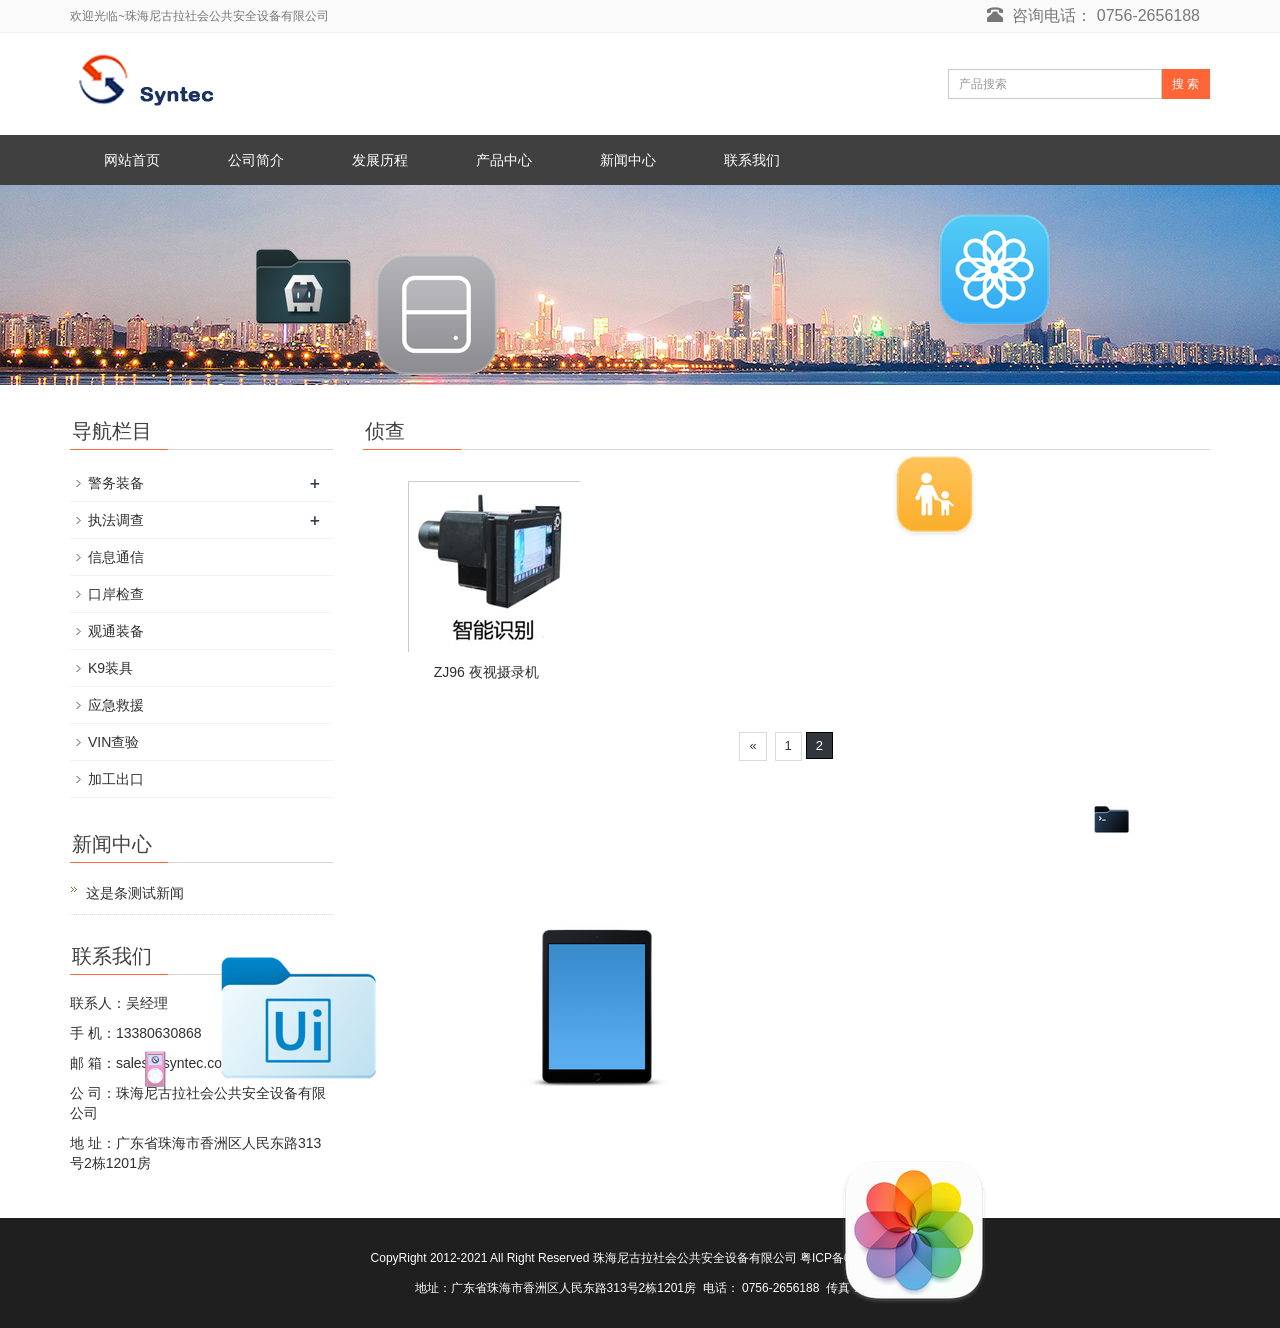 The height and width of the screenshot is (1328, 1280). I want to click on access scanner device preferences, so click(436, 316).